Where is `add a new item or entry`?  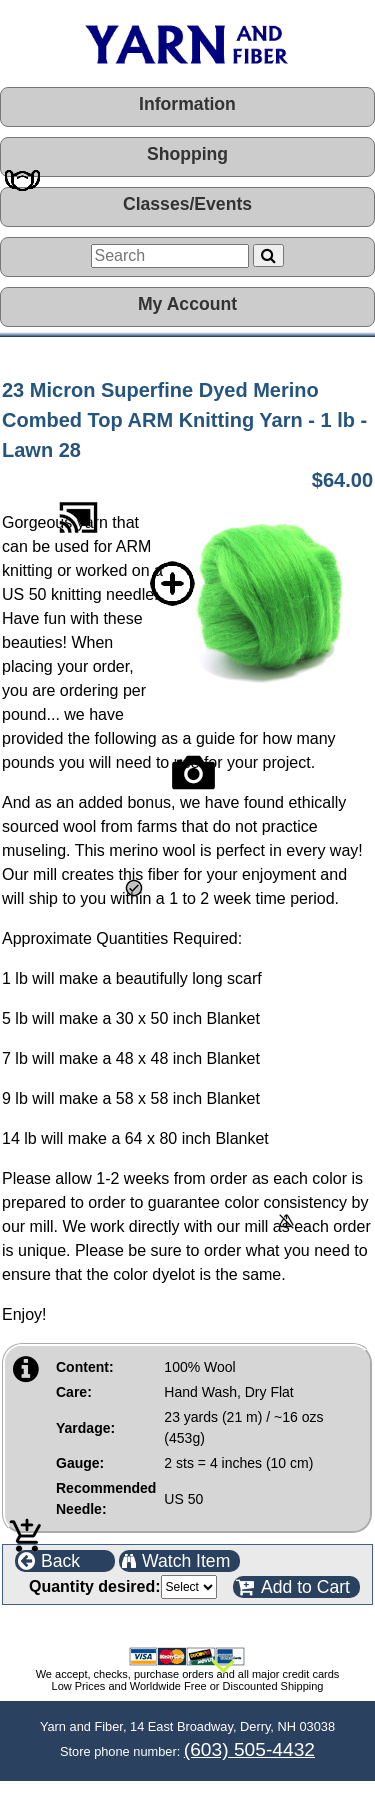 add a new item or entry is located at coordinates (172, 583).